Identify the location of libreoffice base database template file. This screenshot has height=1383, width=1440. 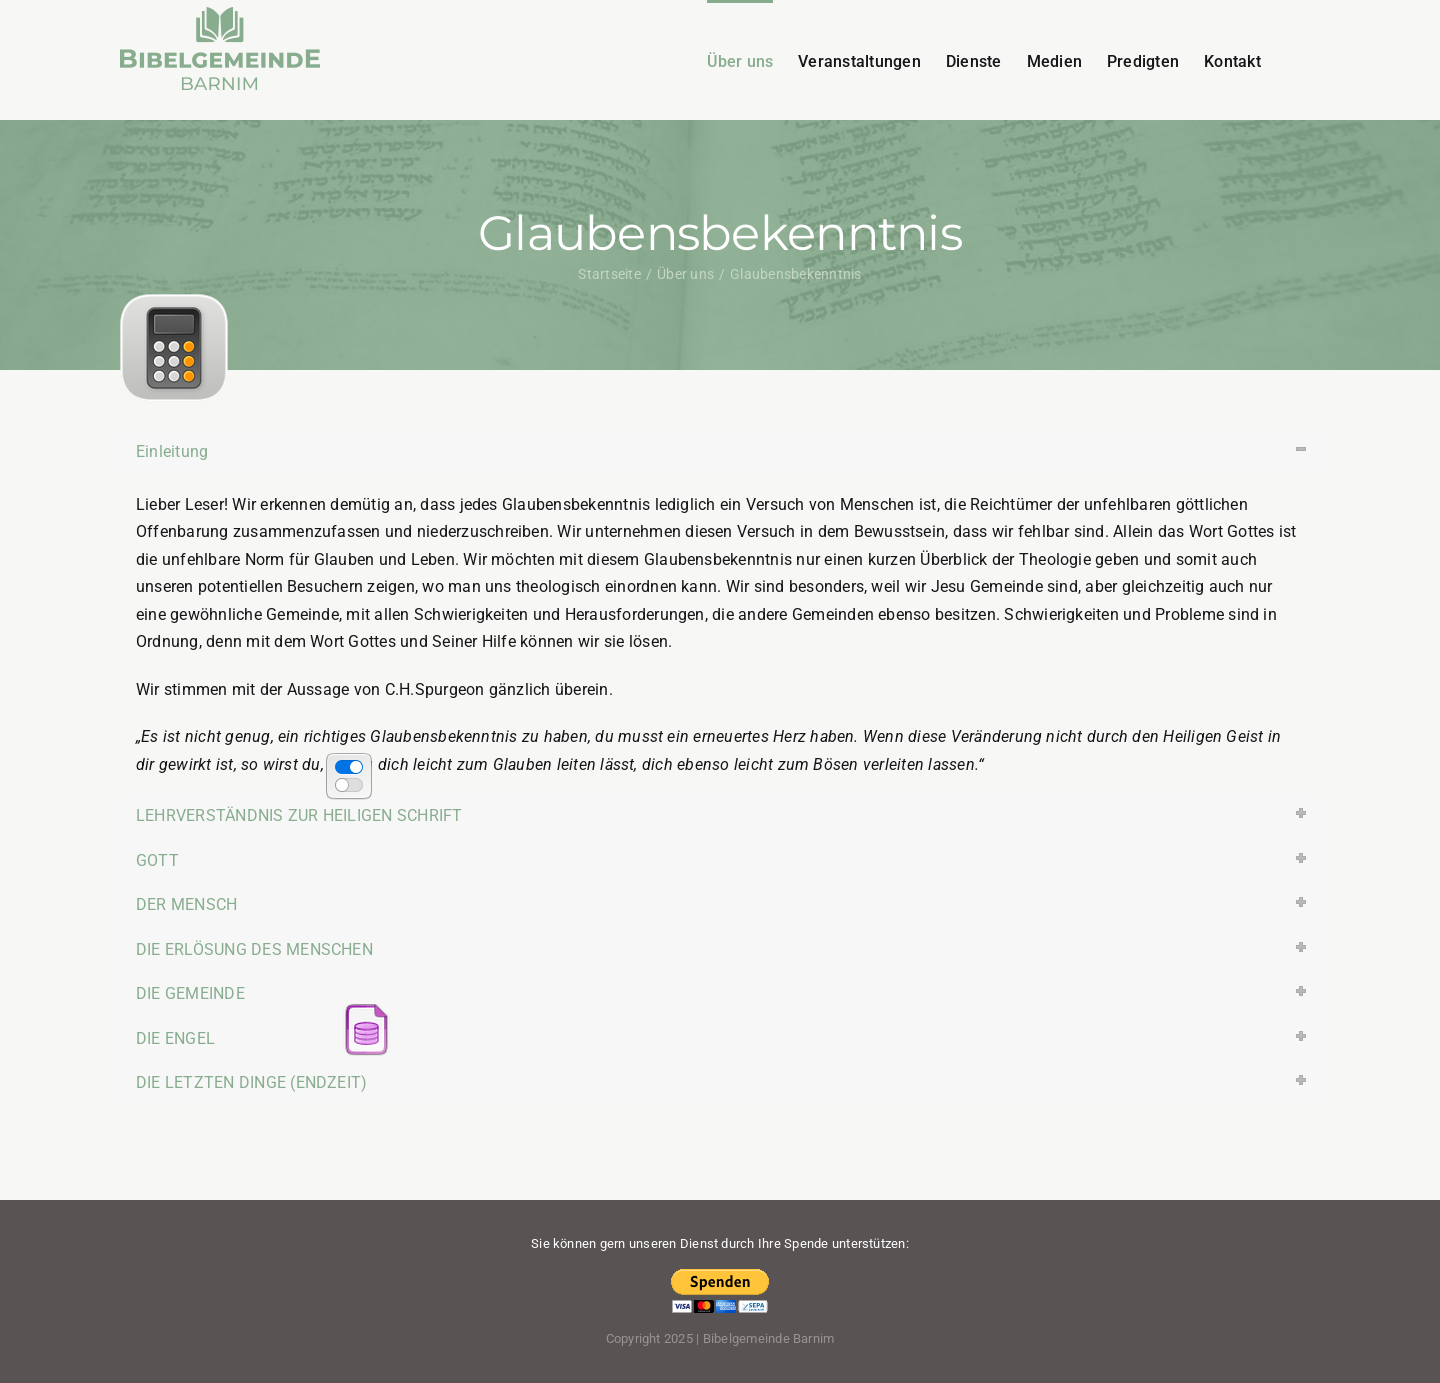
(366, 1029).